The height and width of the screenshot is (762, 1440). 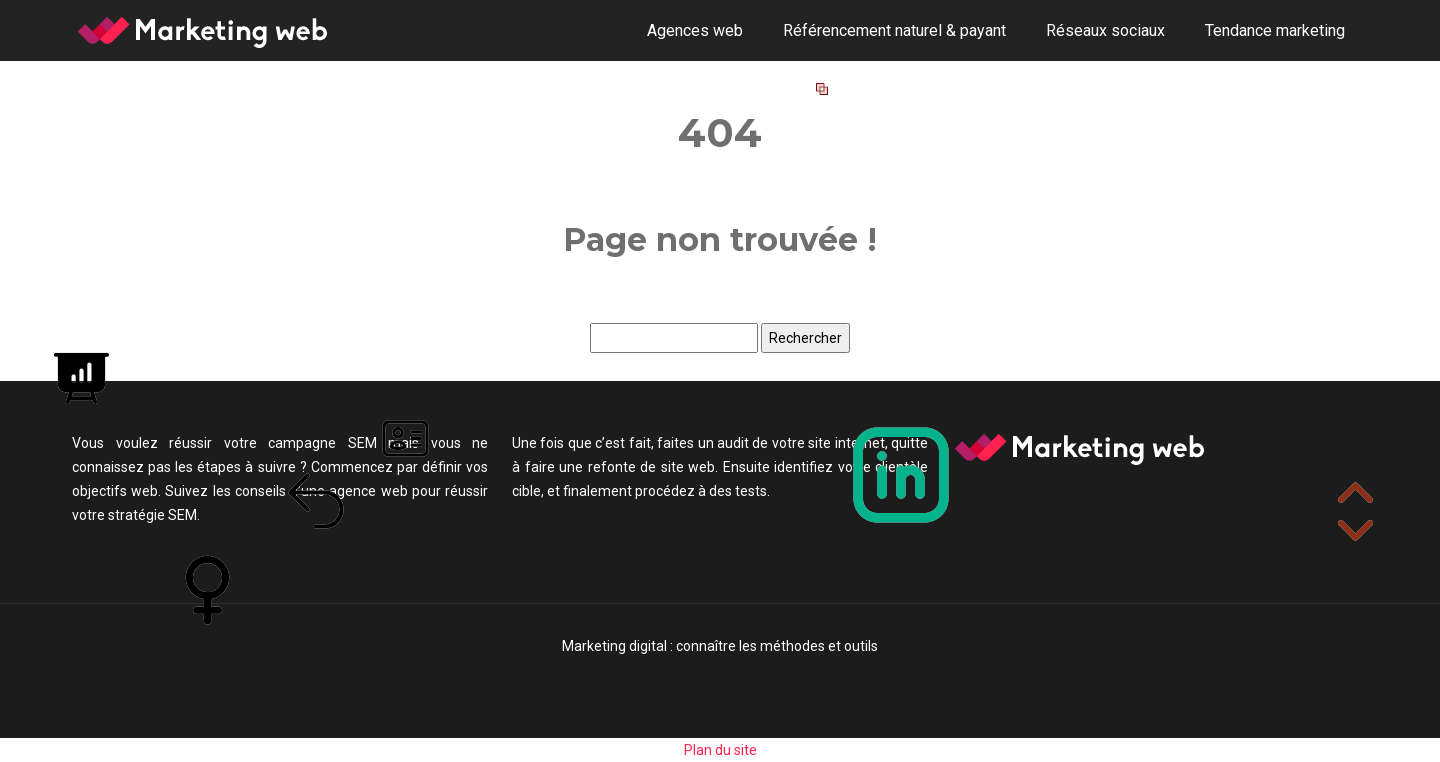 I want to click on indicates female gender option, so click(x=207, y=588).